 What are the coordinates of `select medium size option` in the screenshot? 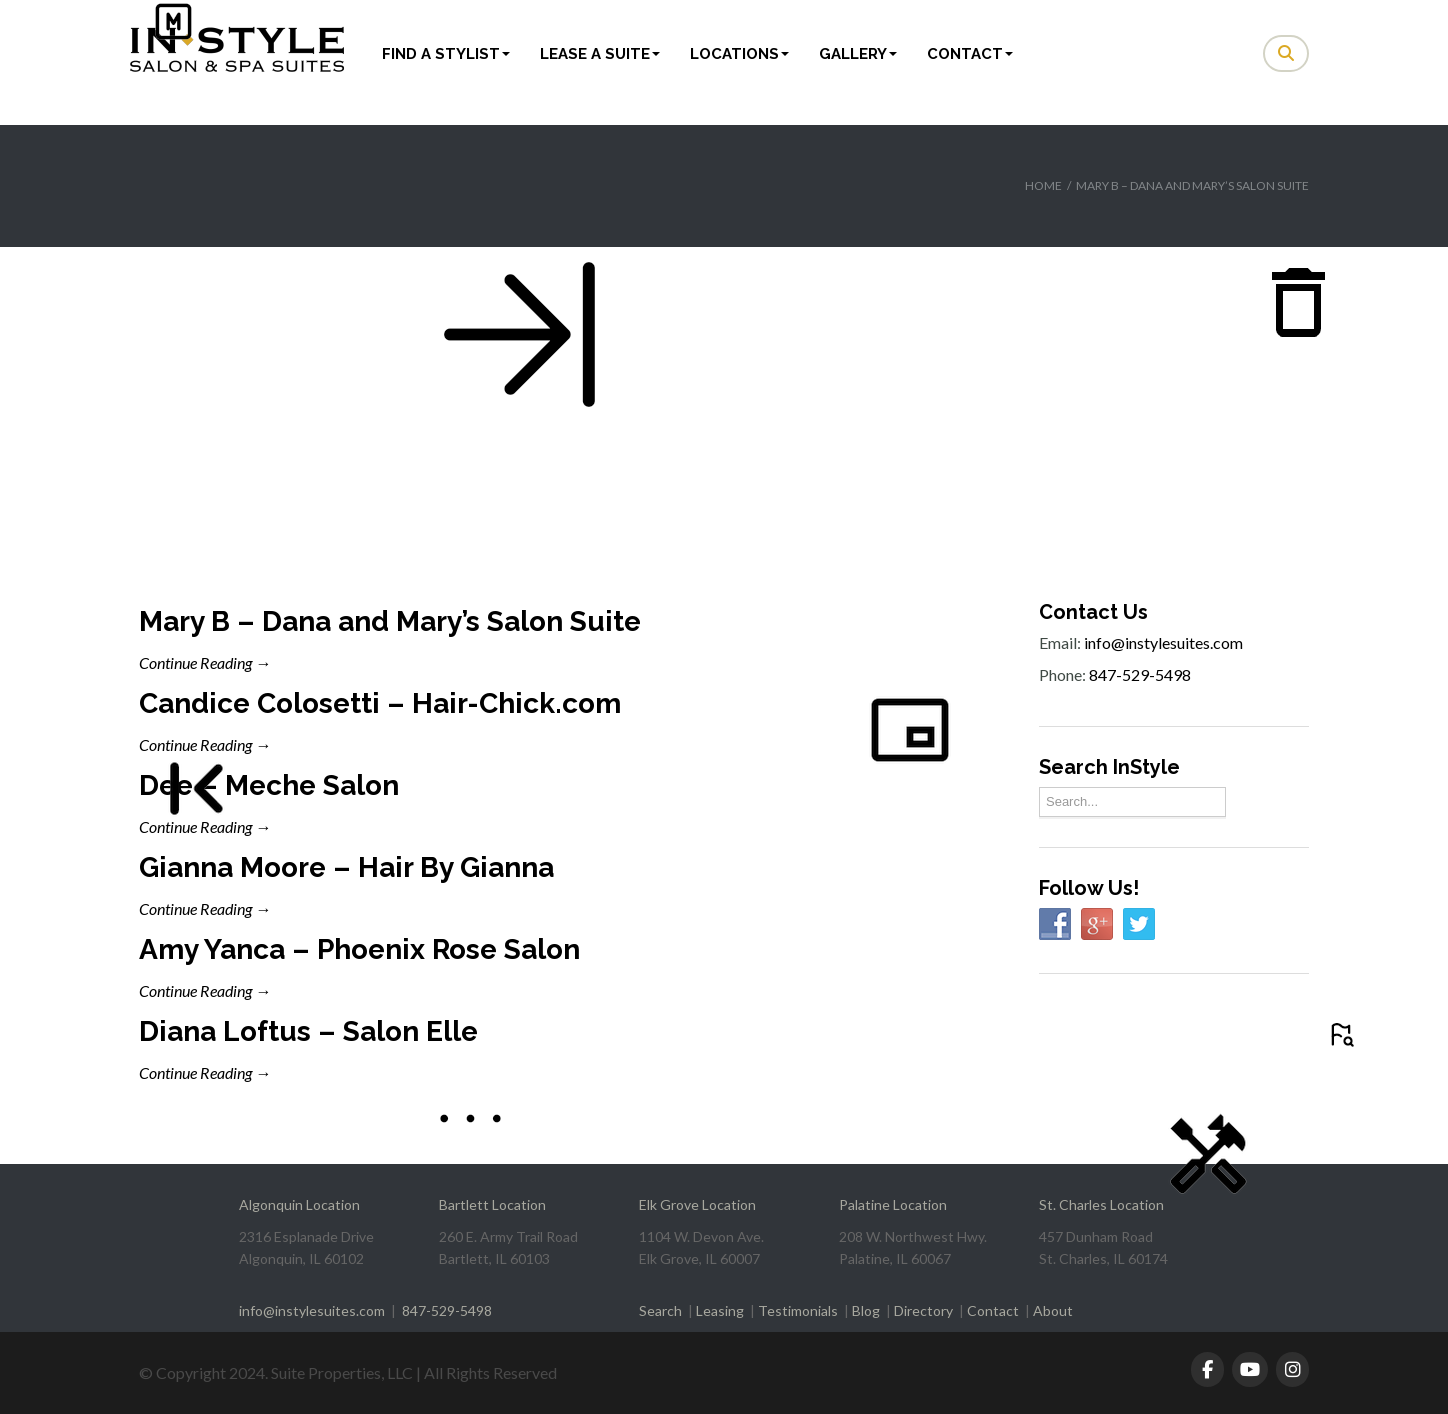 It's located at (173, 21).